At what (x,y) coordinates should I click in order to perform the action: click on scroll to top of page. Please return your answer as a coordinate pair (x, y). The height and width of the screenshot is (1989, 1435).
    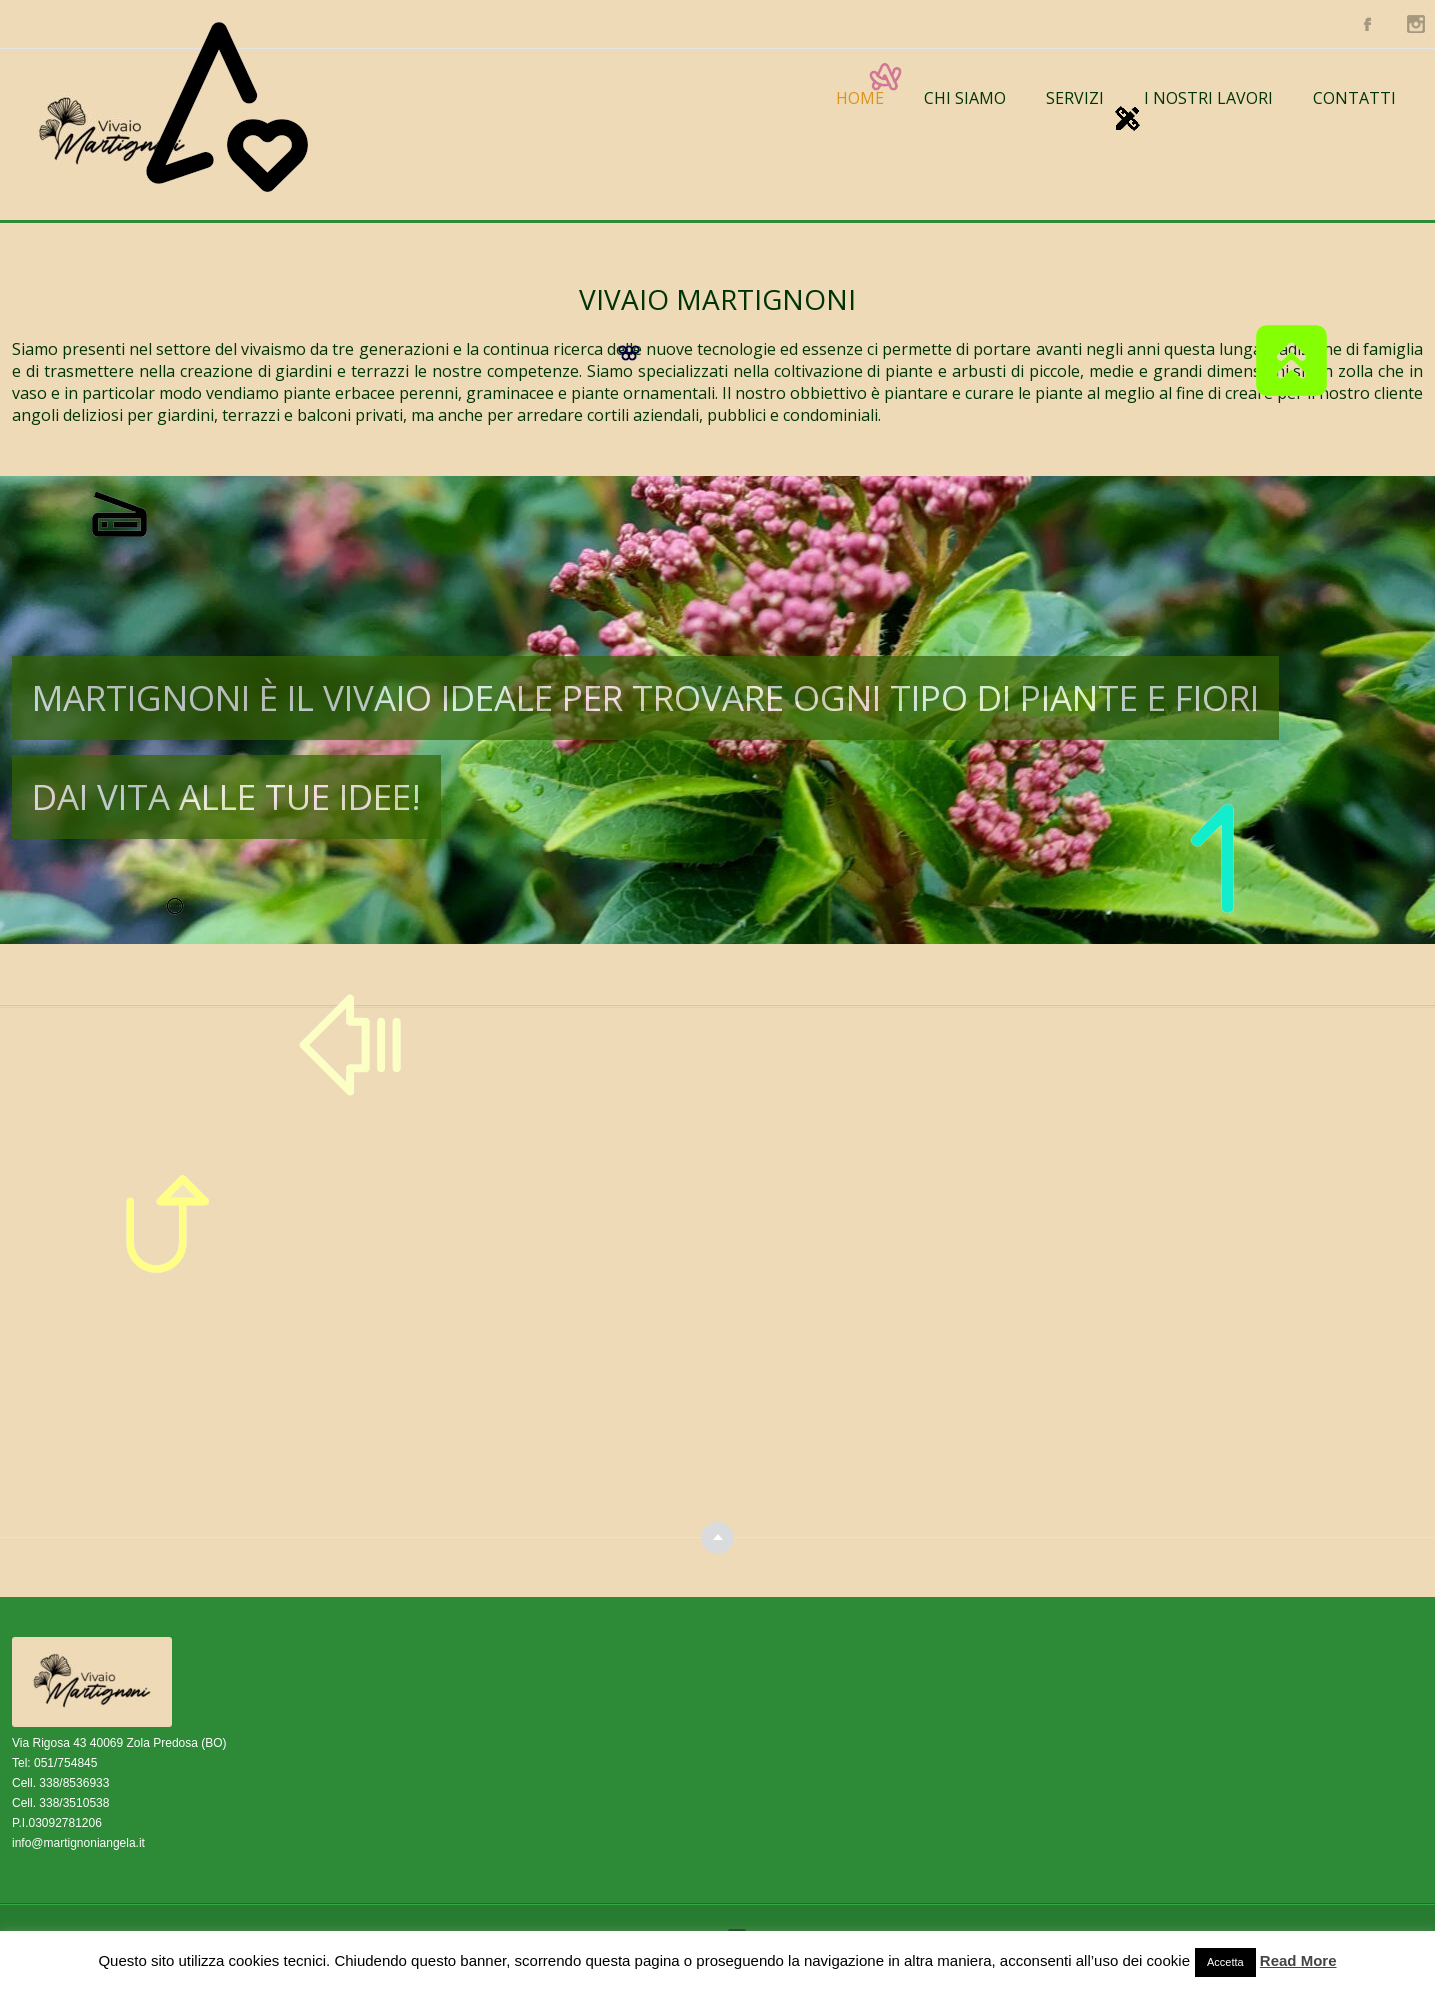
    Looking at the image, I should click on (1291, 360).